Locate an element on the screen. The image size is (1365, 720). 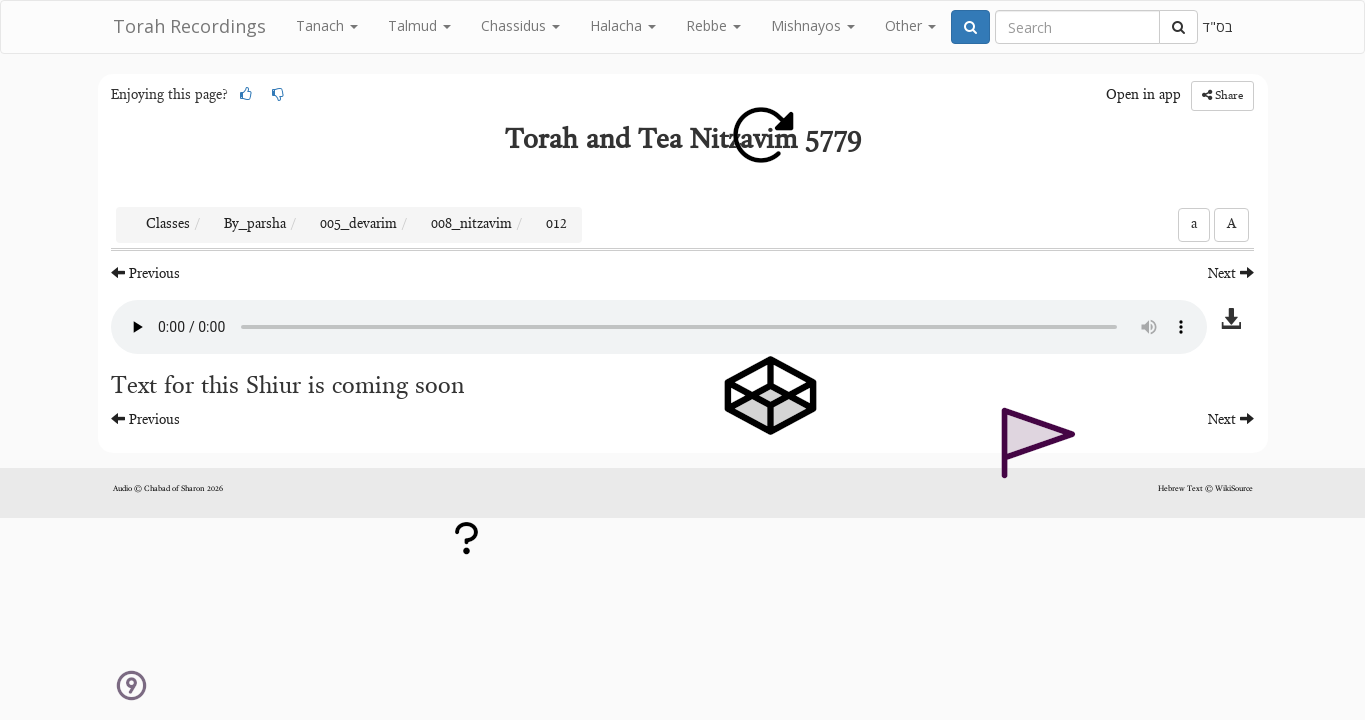
indicates item number nine in a list or sequence is located at coordinates (131, 685).